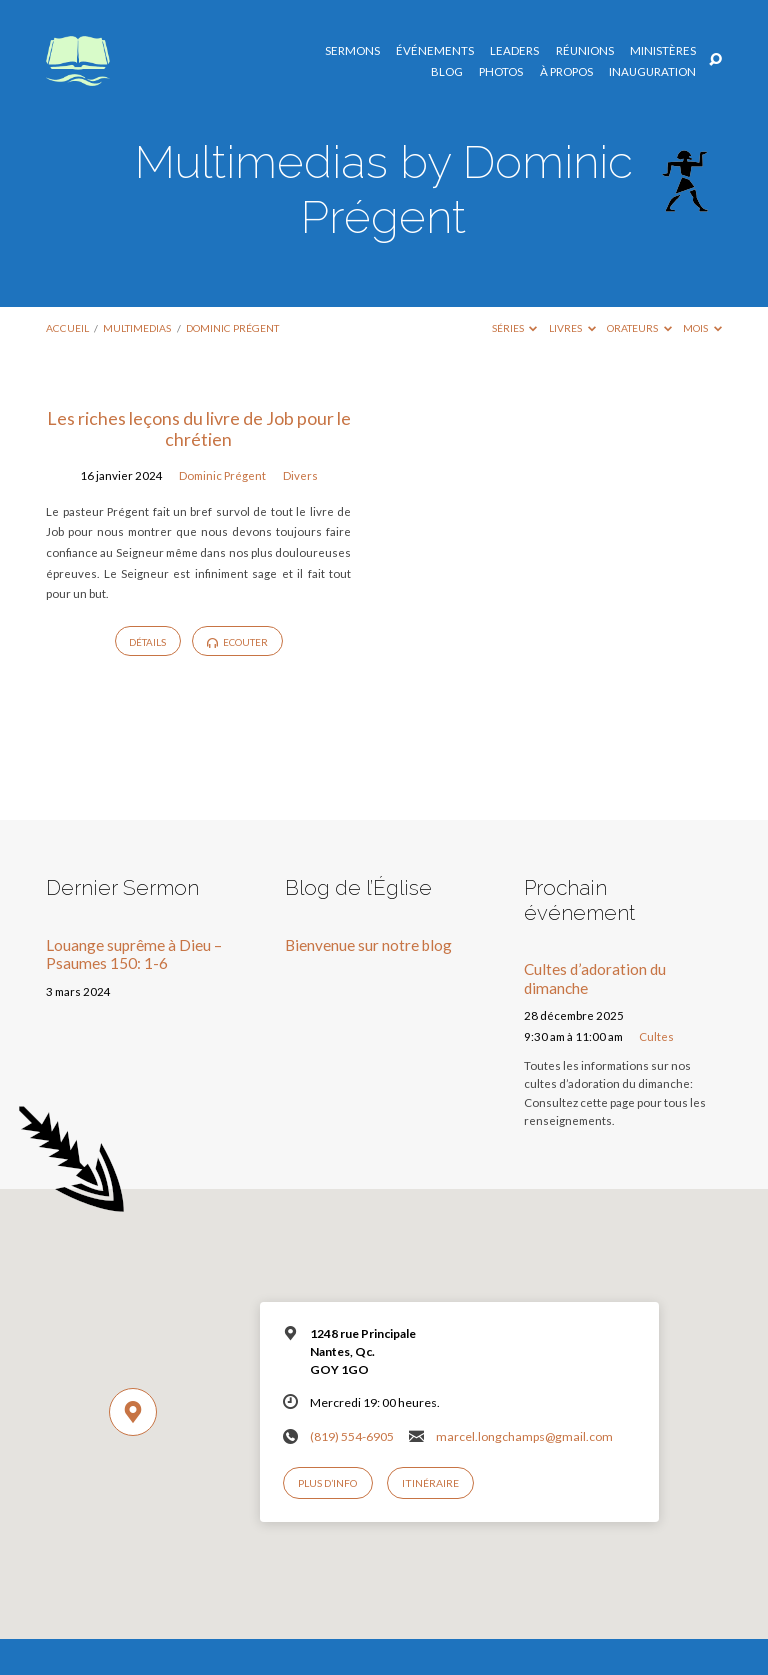  I want to click on select a piercing or armor-penetrating attack, so click(71, 1158).